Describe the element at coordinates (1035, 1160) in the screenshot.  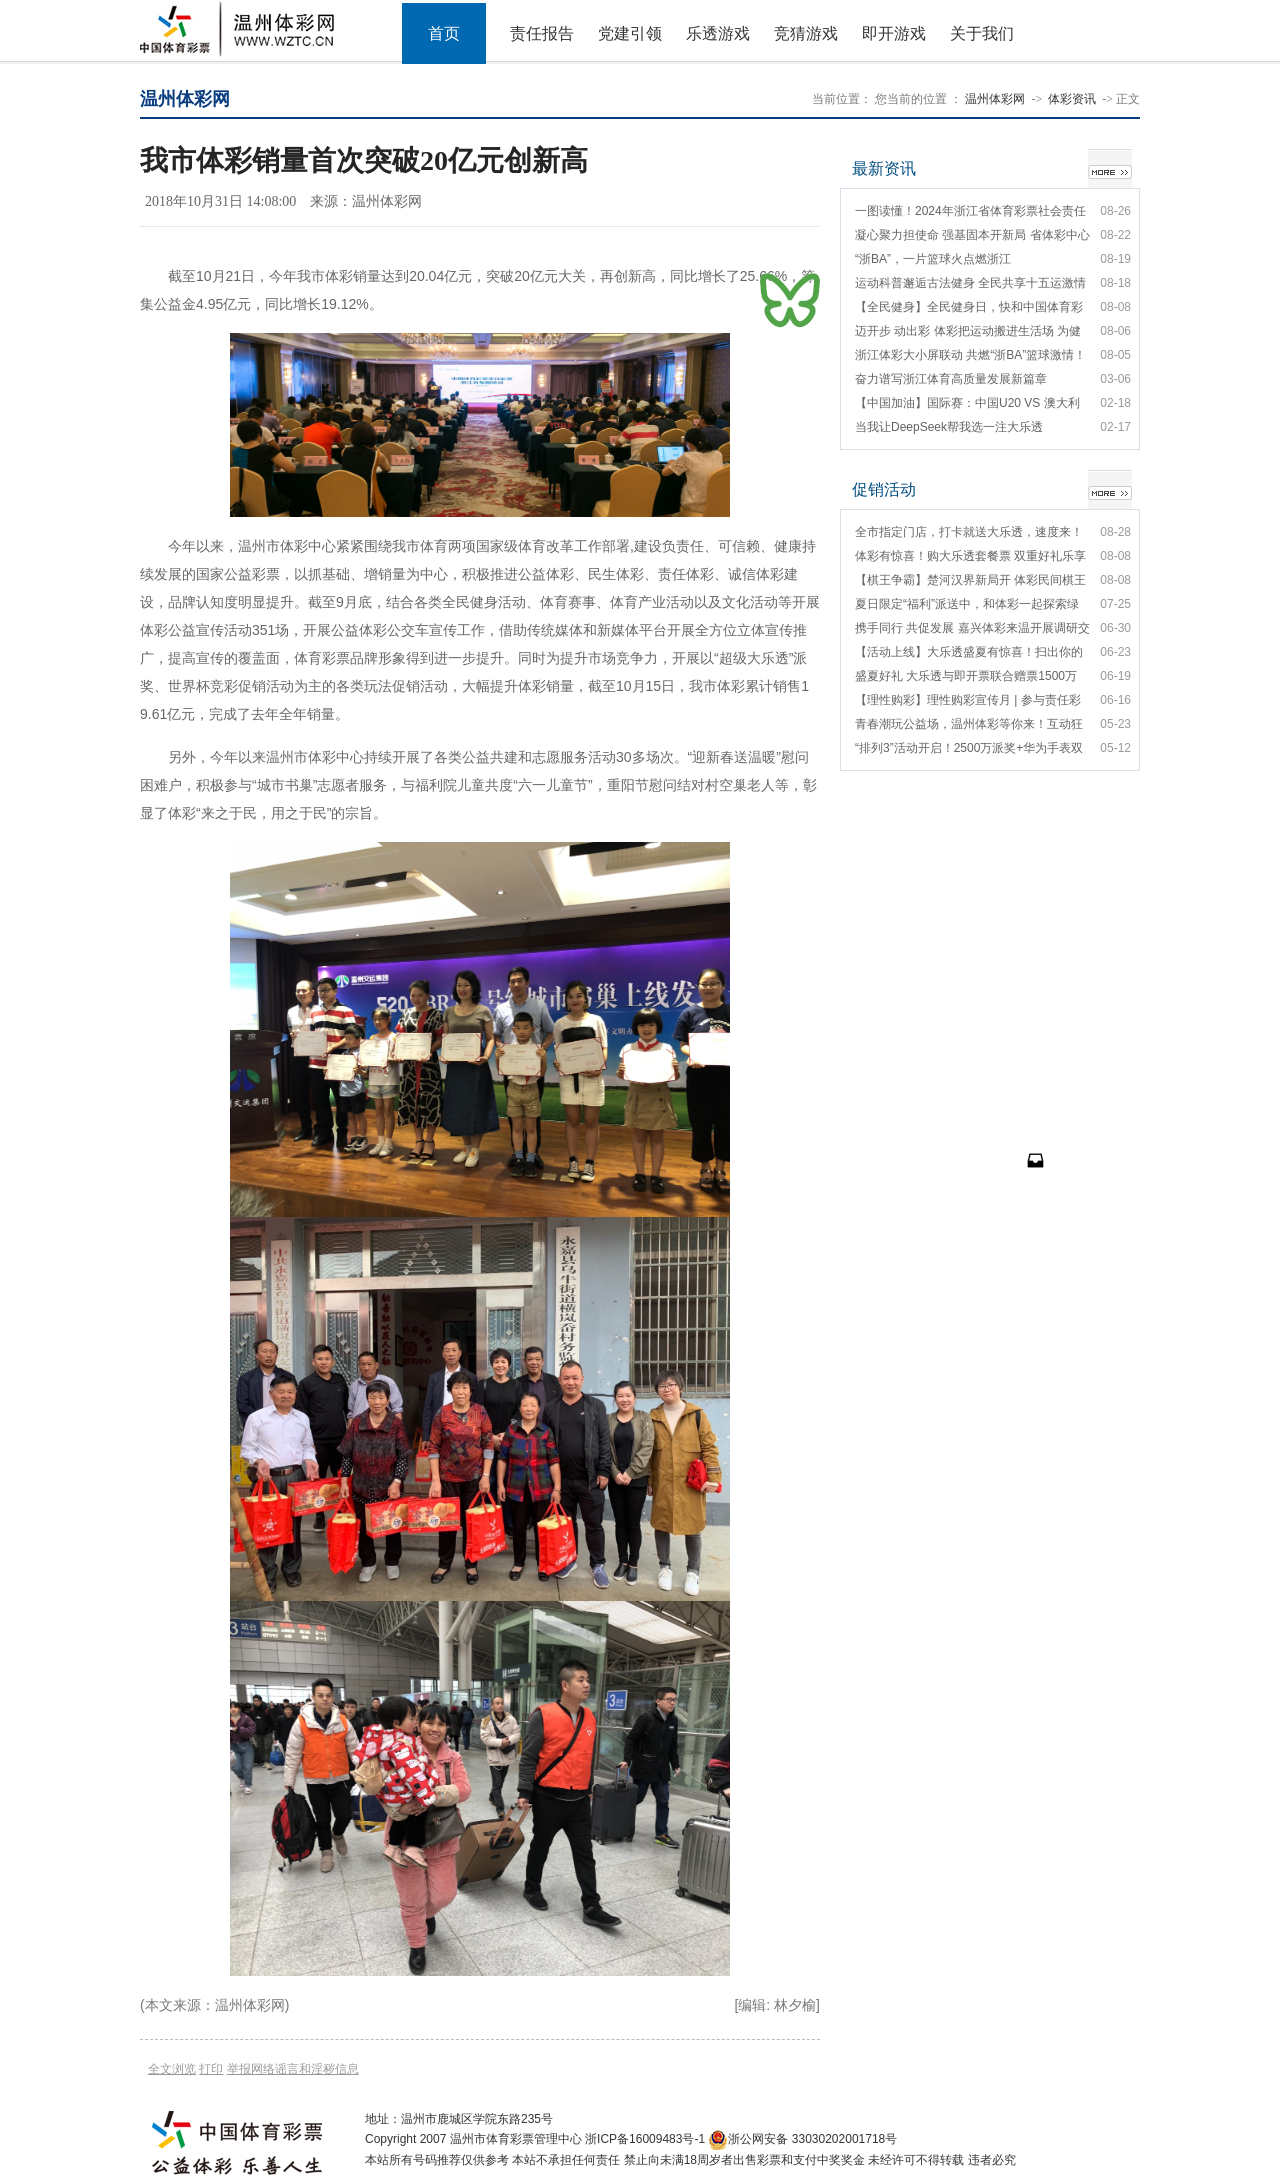
I see `view inbox messages` at that location.